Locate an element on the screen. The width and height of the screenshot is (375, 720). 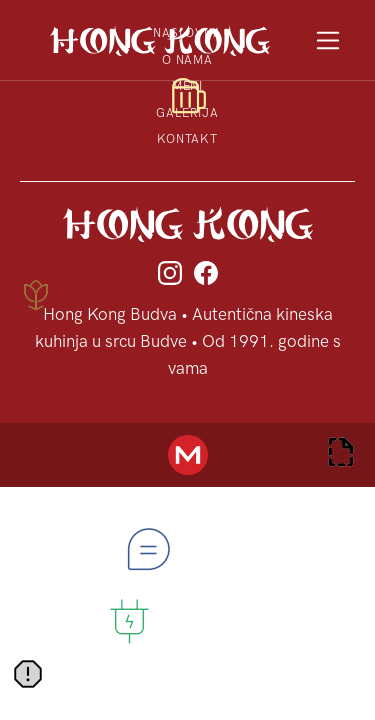
indicates a warning or critical alert is located at coordinates (28, 674).